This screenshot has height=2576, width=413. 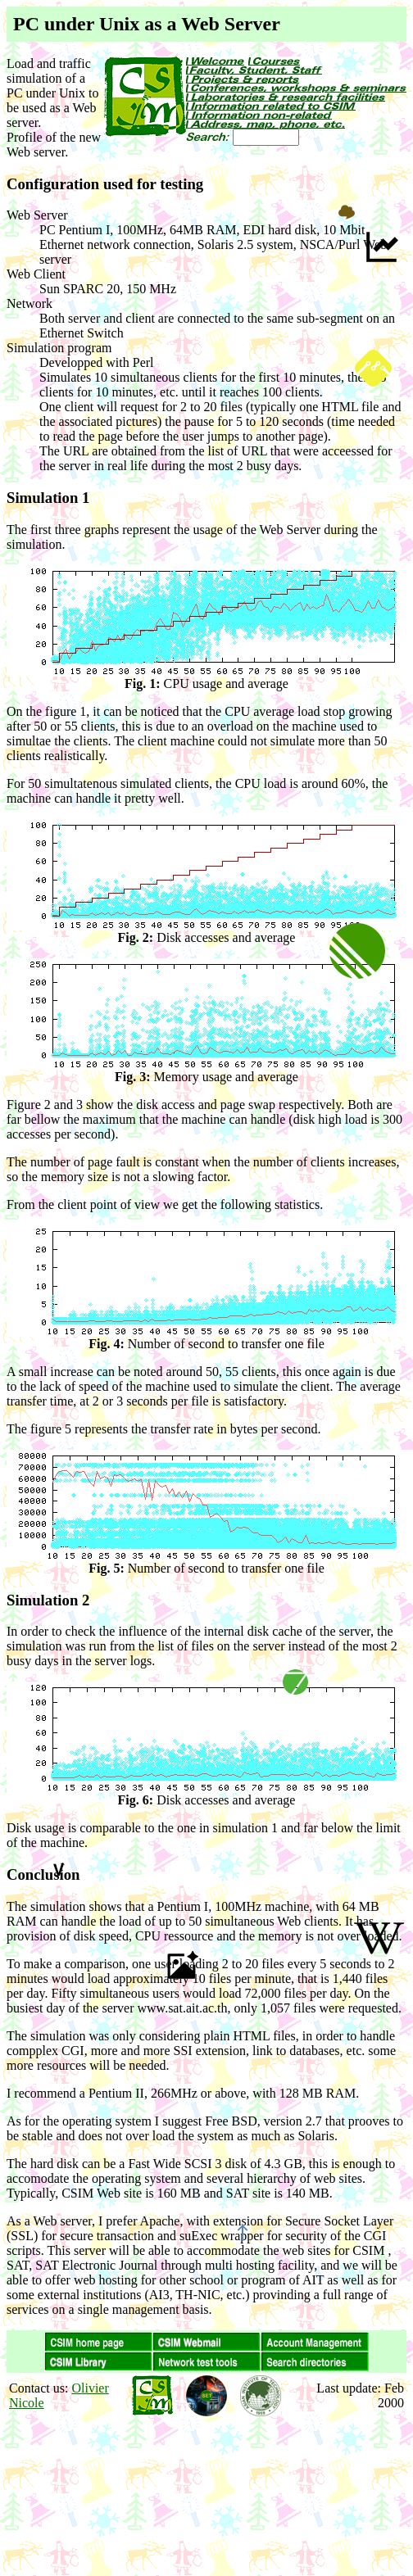 I want to click on enhance image with AI, so click(x=181, y=1966).